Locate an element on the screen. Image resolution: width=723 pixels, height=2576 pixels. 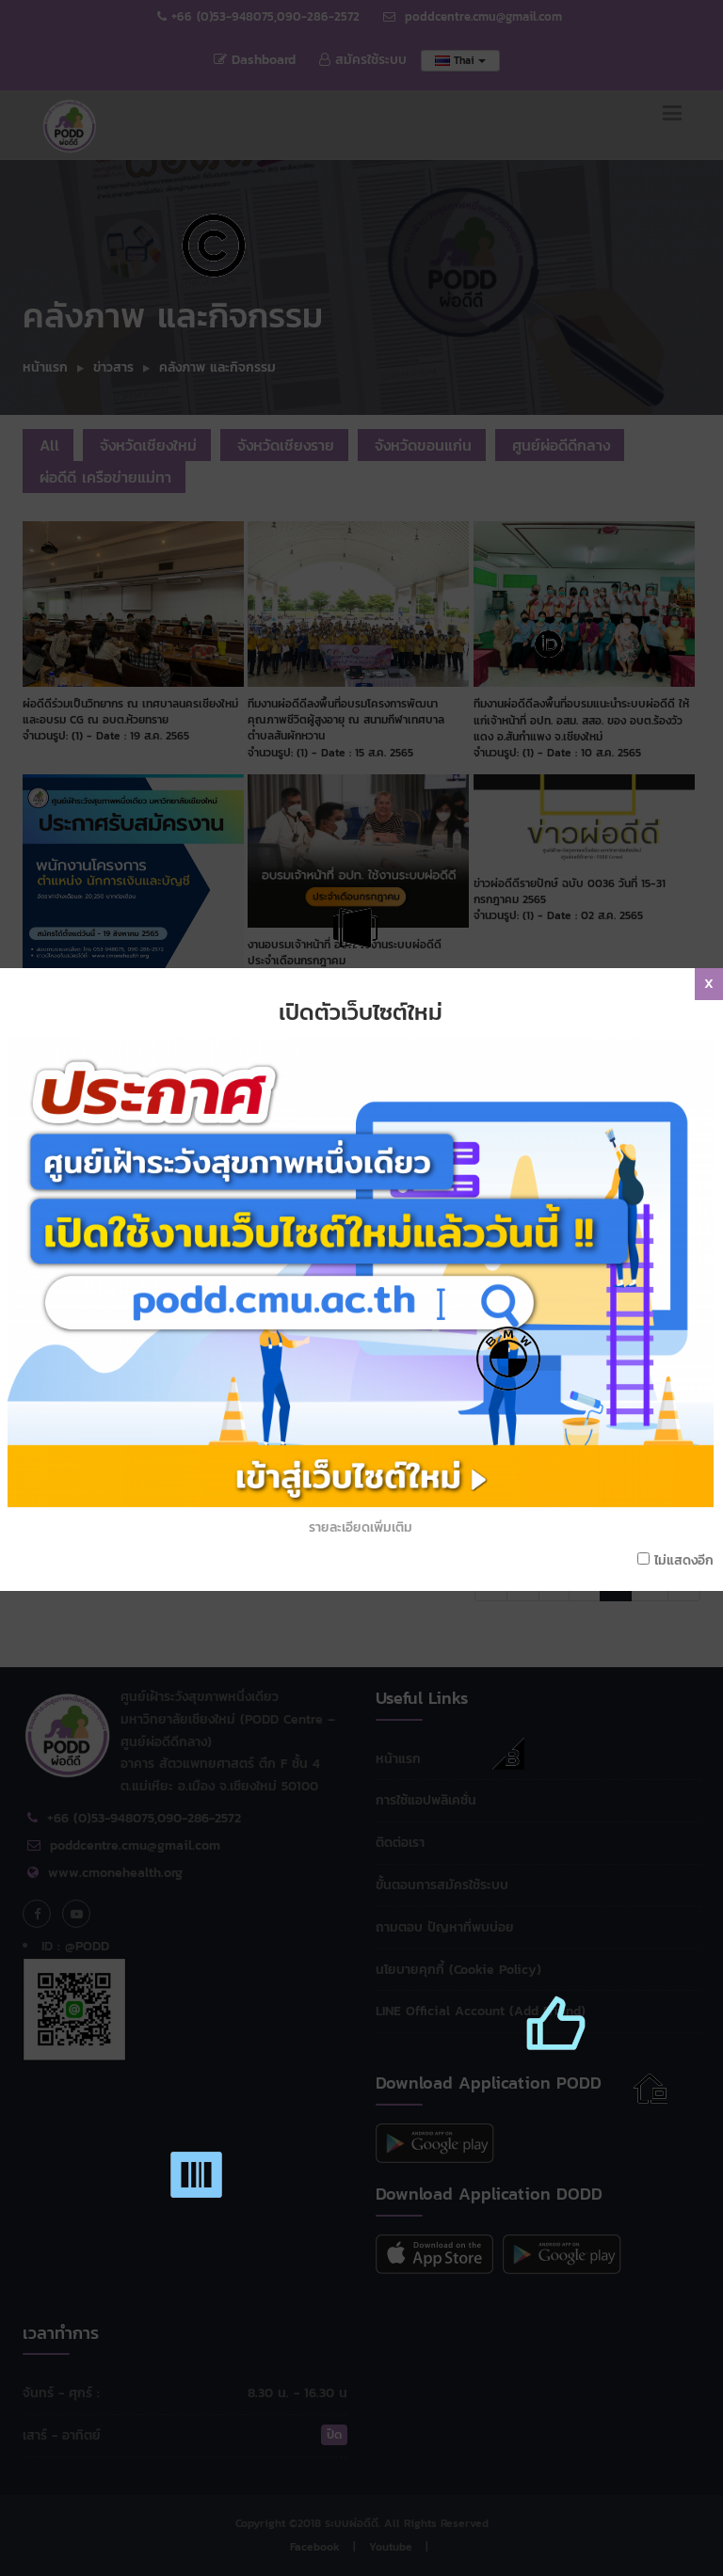
bigcommerce platform logo is located at coordinates (508, 1754).